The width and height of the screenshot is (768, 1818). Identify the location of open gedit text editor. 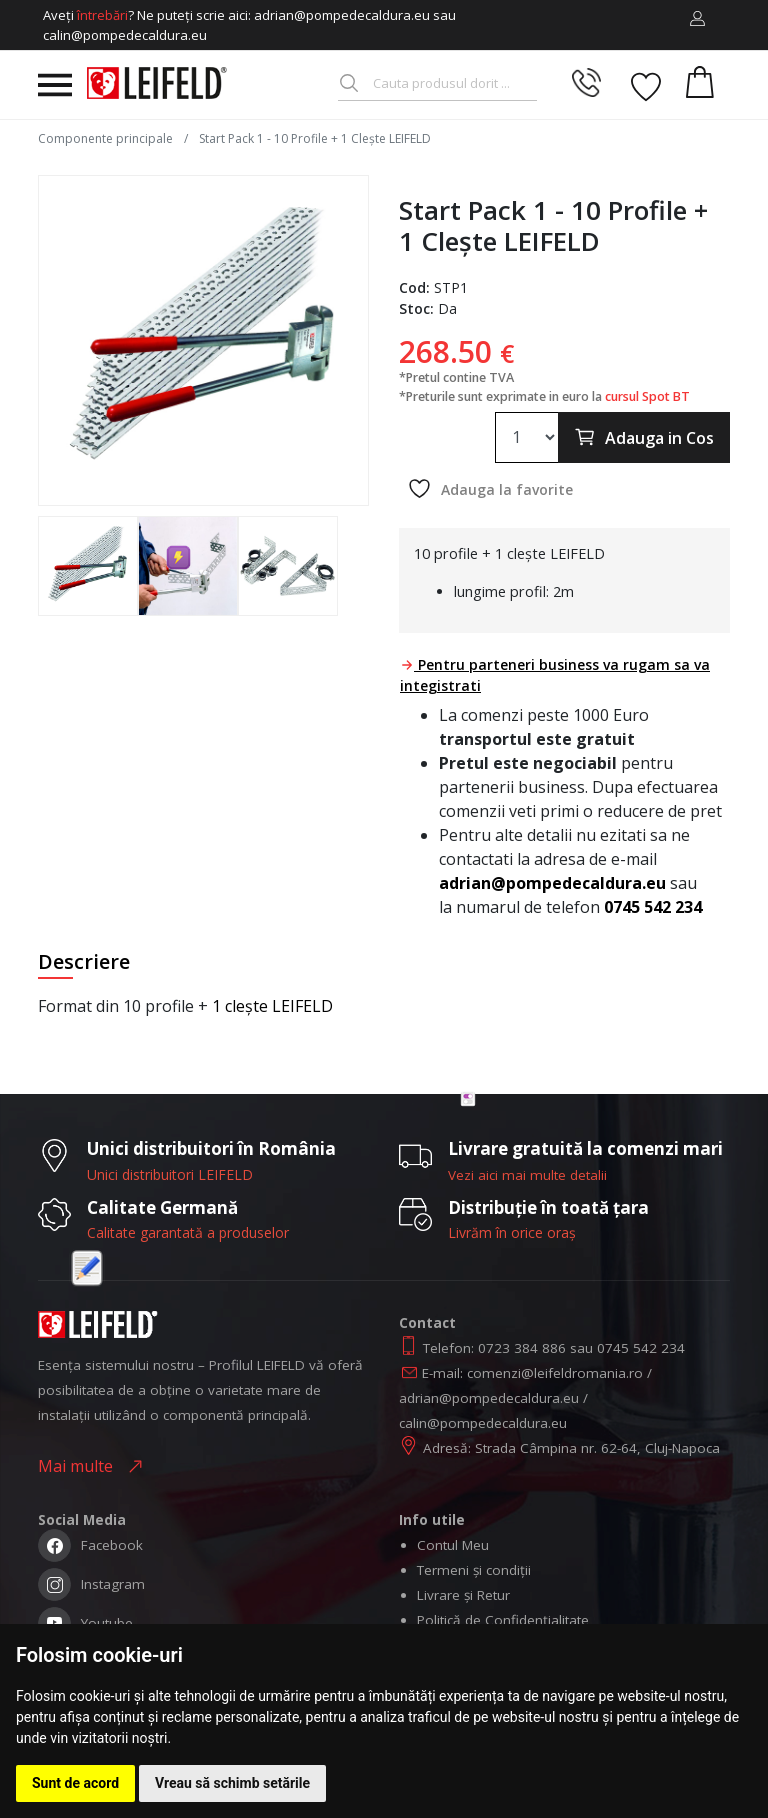
(87, 1268).